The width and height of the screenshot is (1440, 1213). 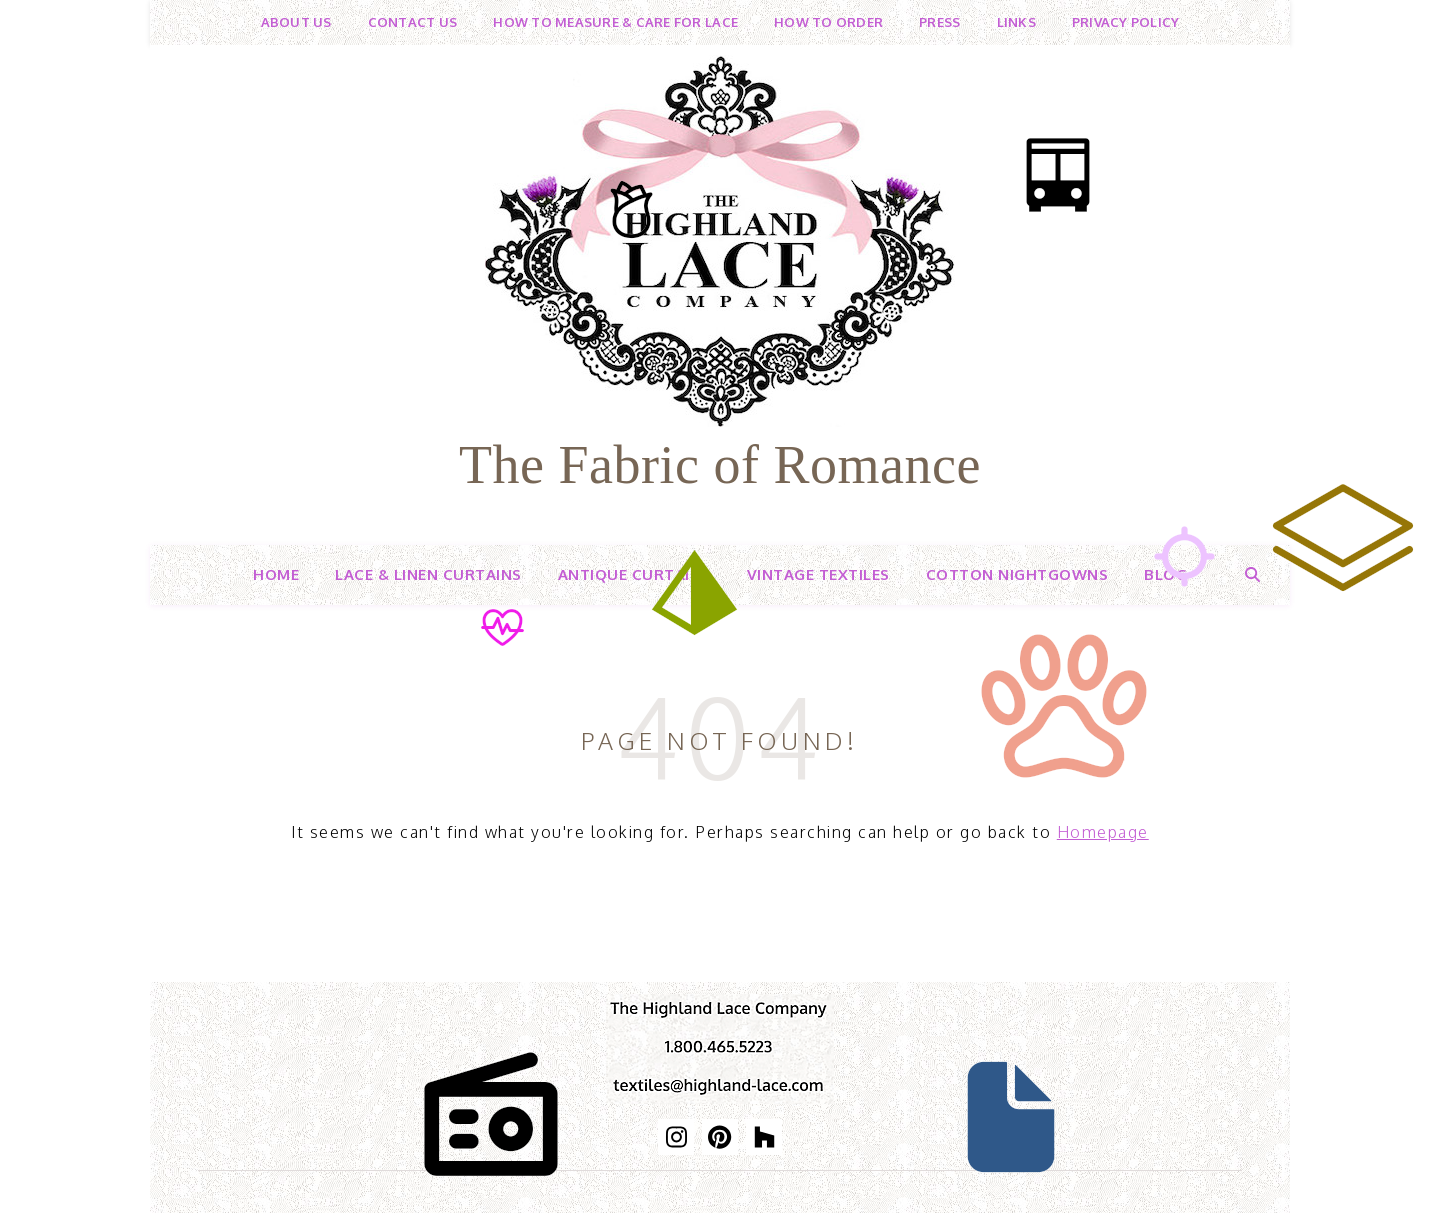 What do you see at coordinates (1011, 1117) in the screenshot?
I see `view document or file` at bounding box center [1011, 1117].